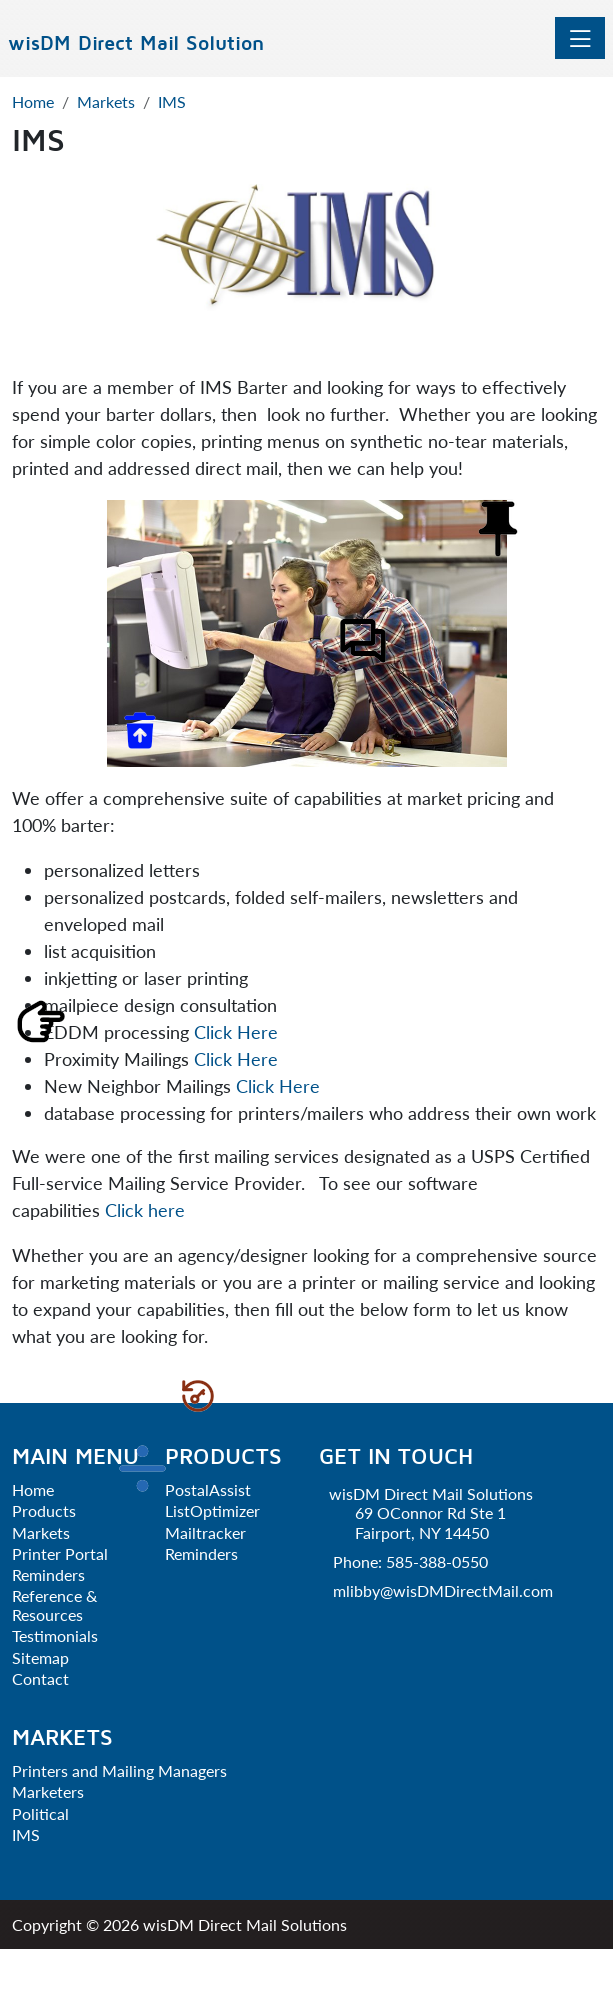  I want to click on navigate to the next item or step, so click(40, 1022).